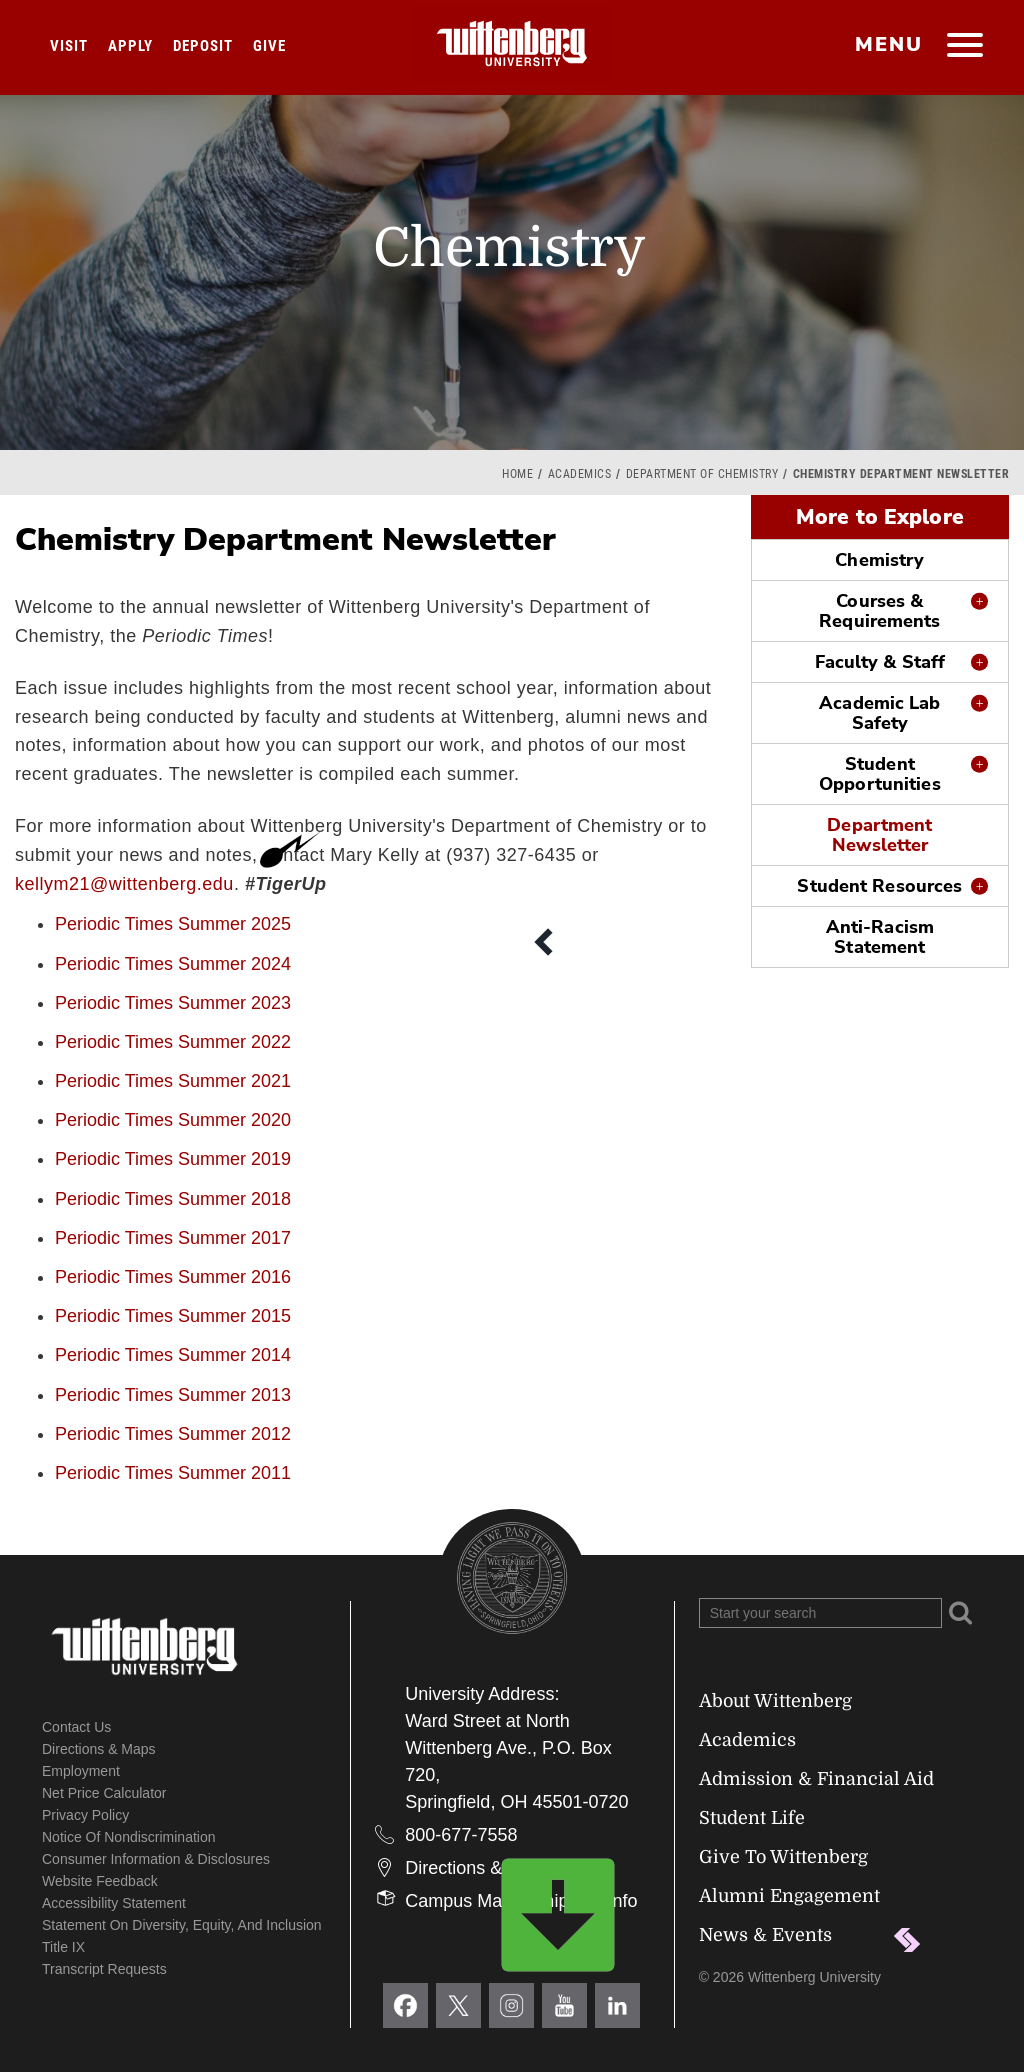  What do you see at coordinates (907, 1940) in the screenshot?
I see `visit the CSS Design Awards website` at bounding box center [907, 1940].